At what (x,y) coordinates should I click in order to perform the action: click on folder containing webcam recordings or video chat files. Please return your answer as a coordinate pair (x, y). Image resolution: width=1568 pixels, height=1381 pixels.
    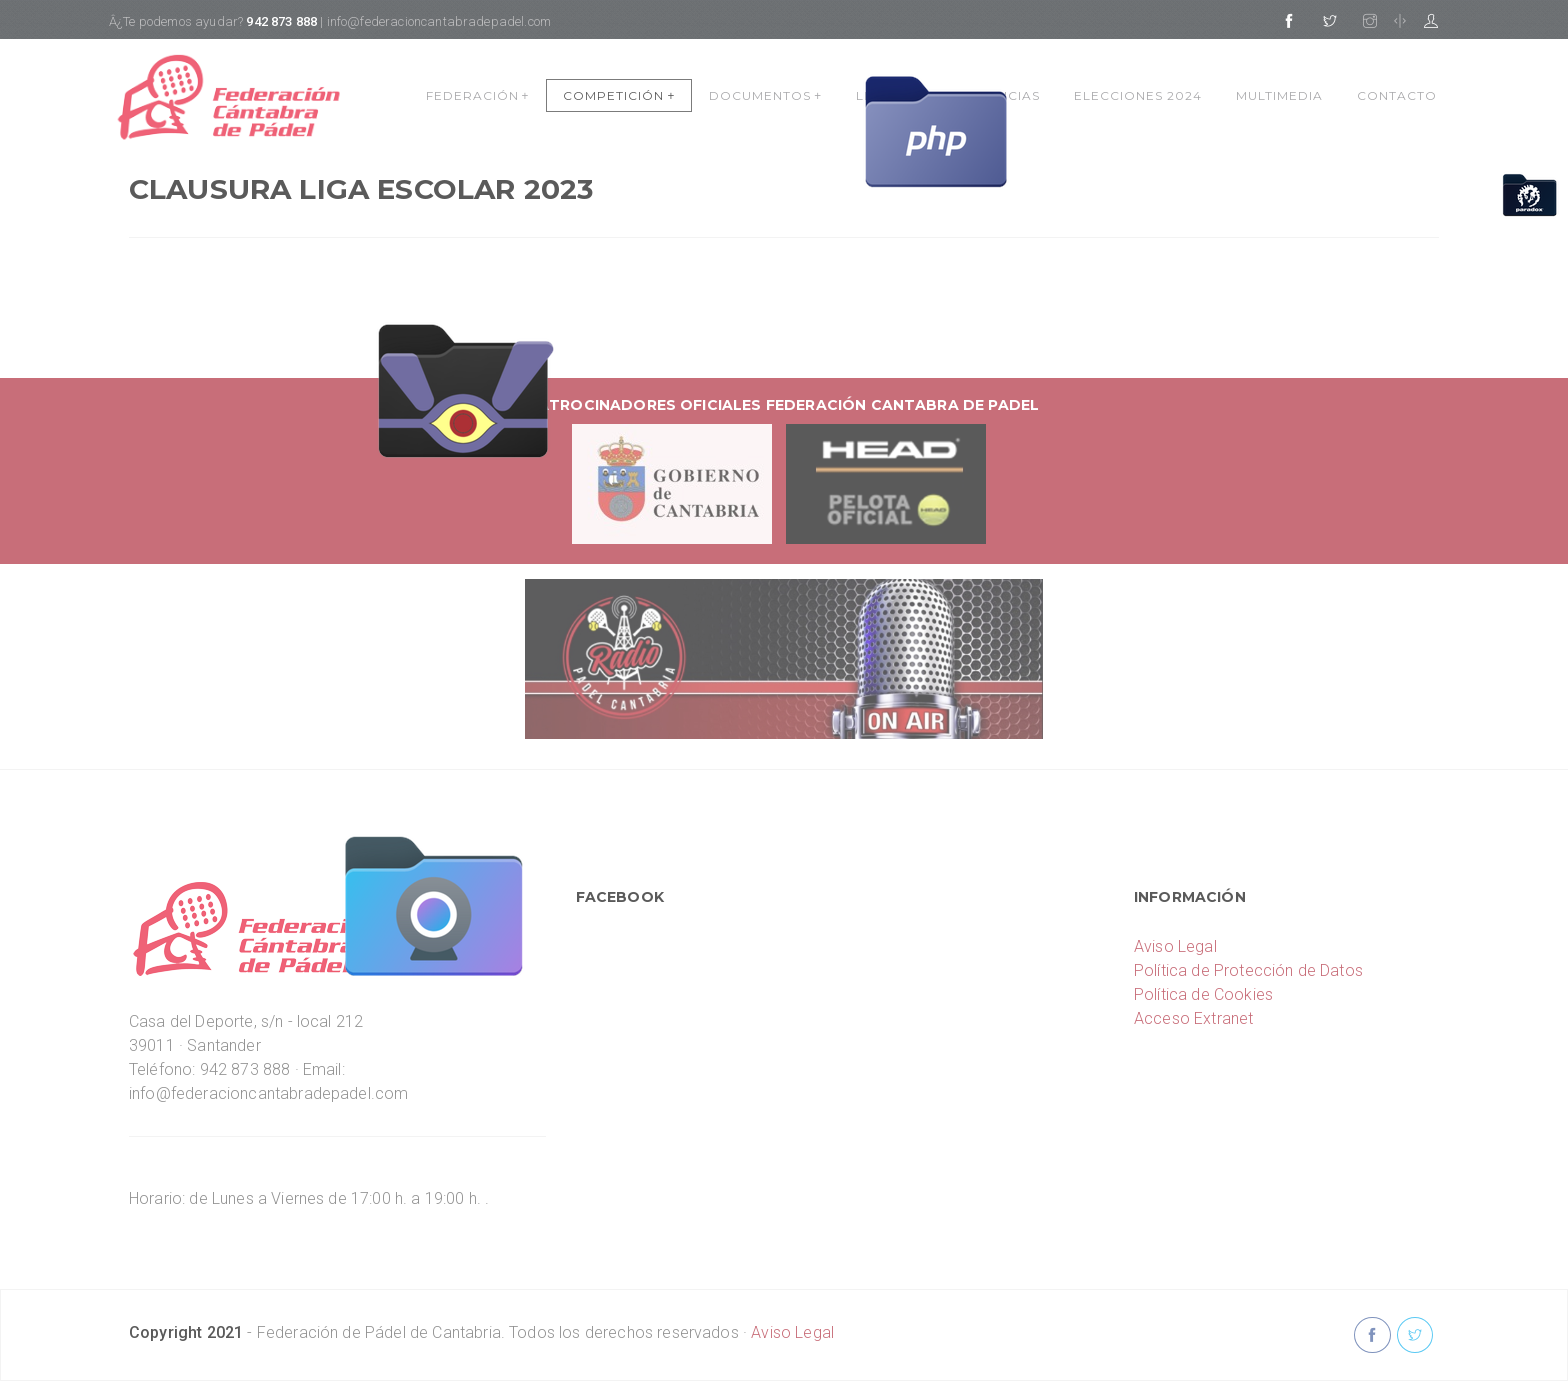
    Looking at the image, I should click on (433, 911).